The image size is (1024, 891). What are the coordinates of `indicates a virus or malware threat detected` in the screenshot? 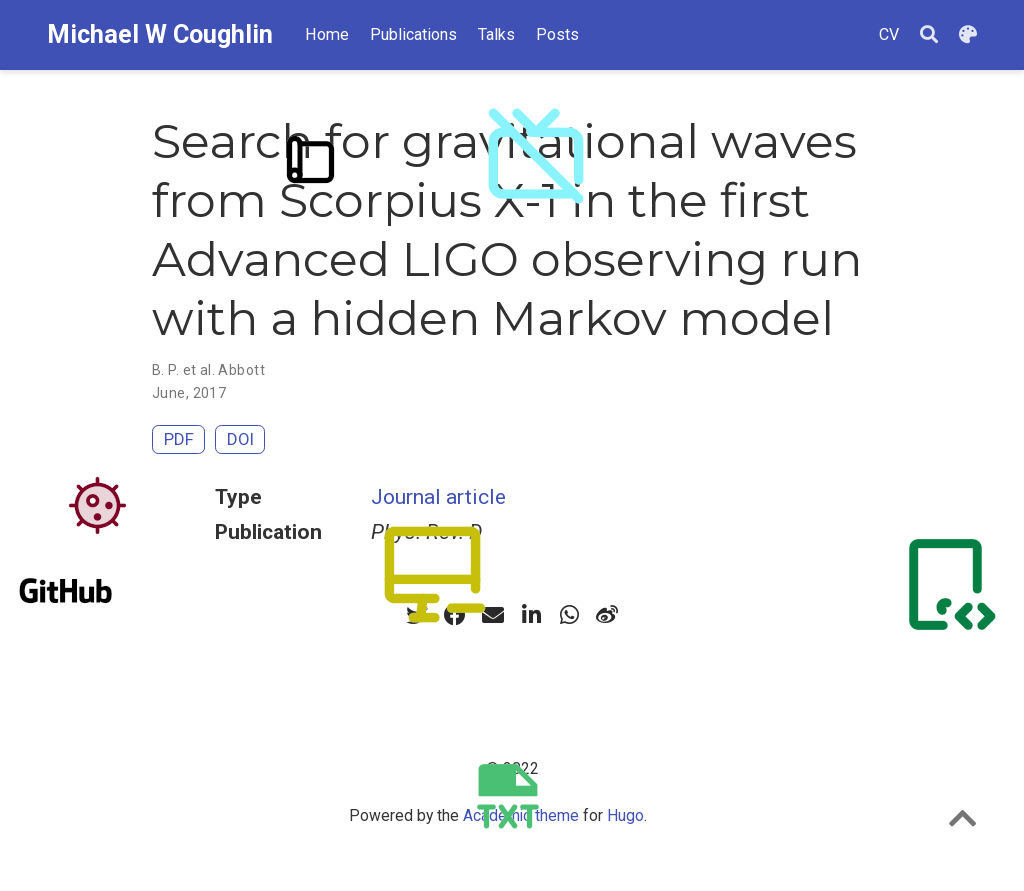 It's located at (97, 505).